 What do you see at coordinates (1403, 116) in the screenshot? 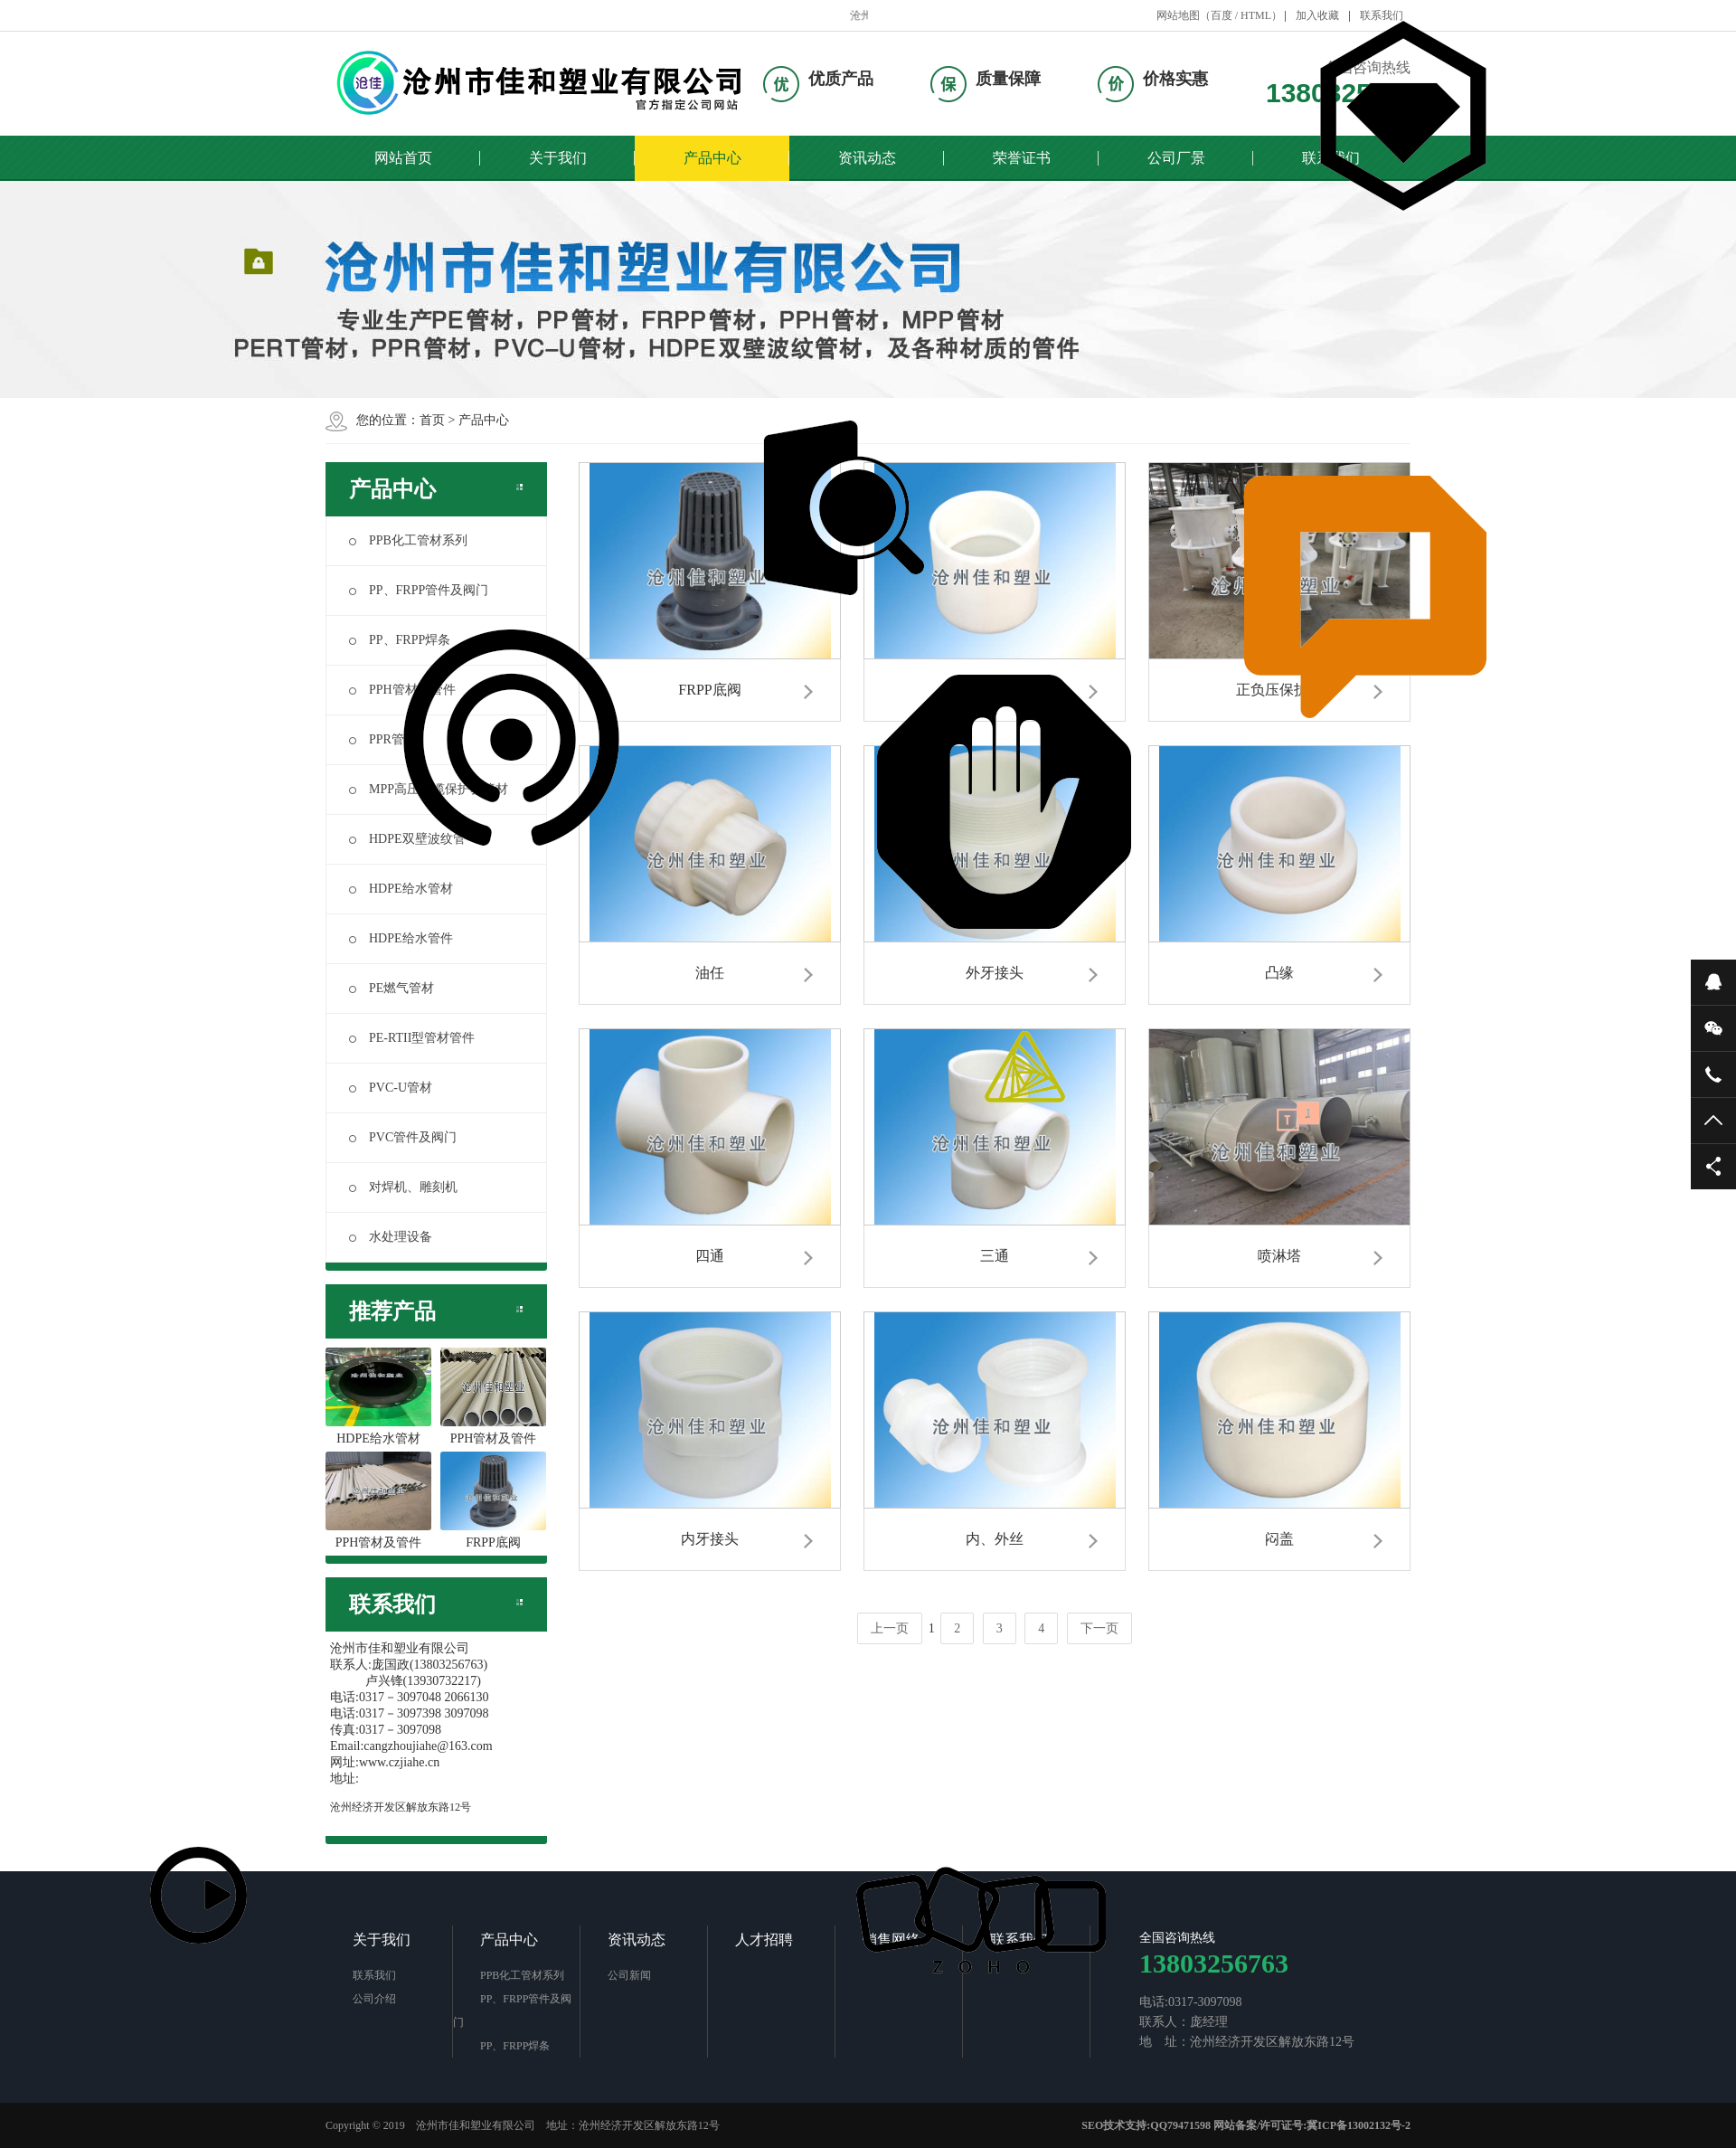
I see `visit the RubyGems package repository` at bounding box center [1403, 116].